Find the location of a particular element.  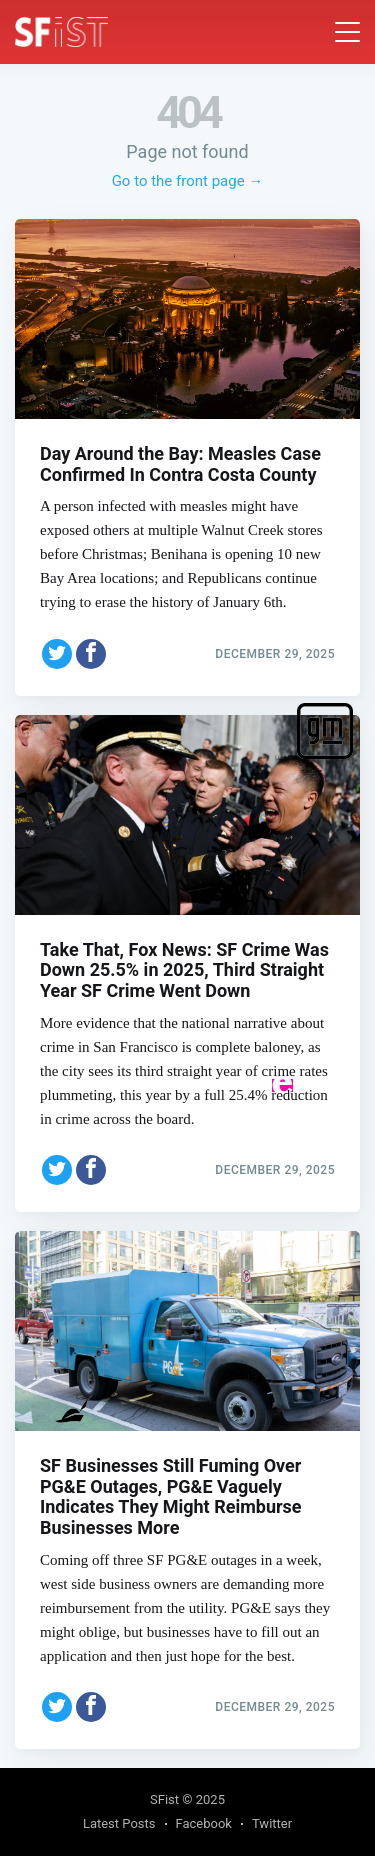

general motors company logo is located at coordinates (325, 731).